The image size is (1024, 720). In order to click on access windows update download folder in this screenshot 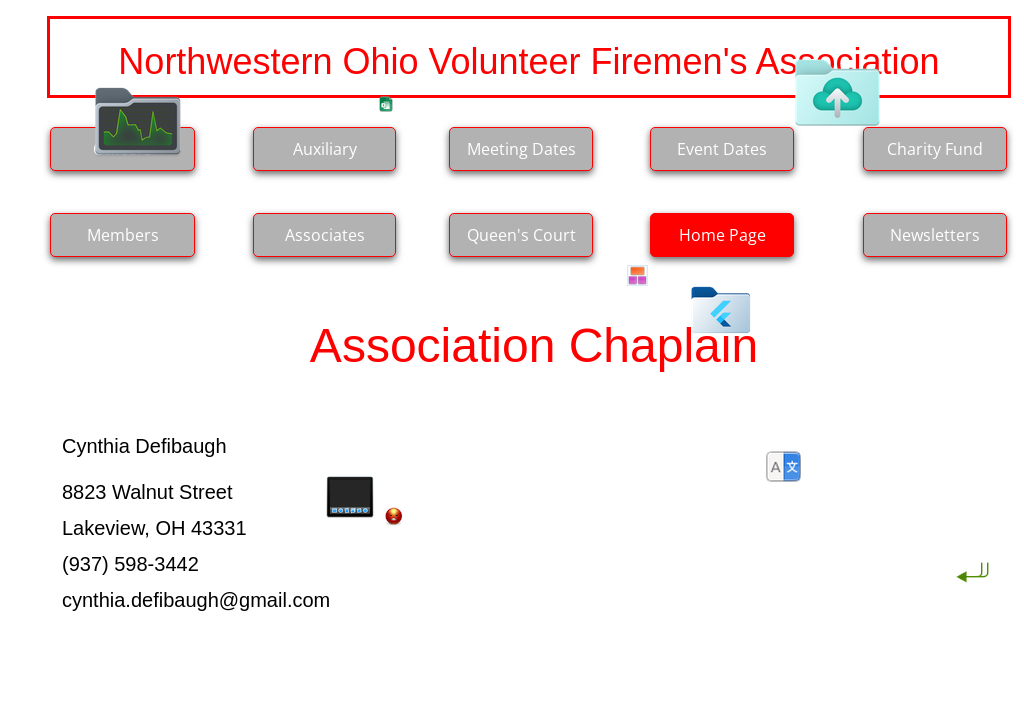, I will do `click(837, 95)`.